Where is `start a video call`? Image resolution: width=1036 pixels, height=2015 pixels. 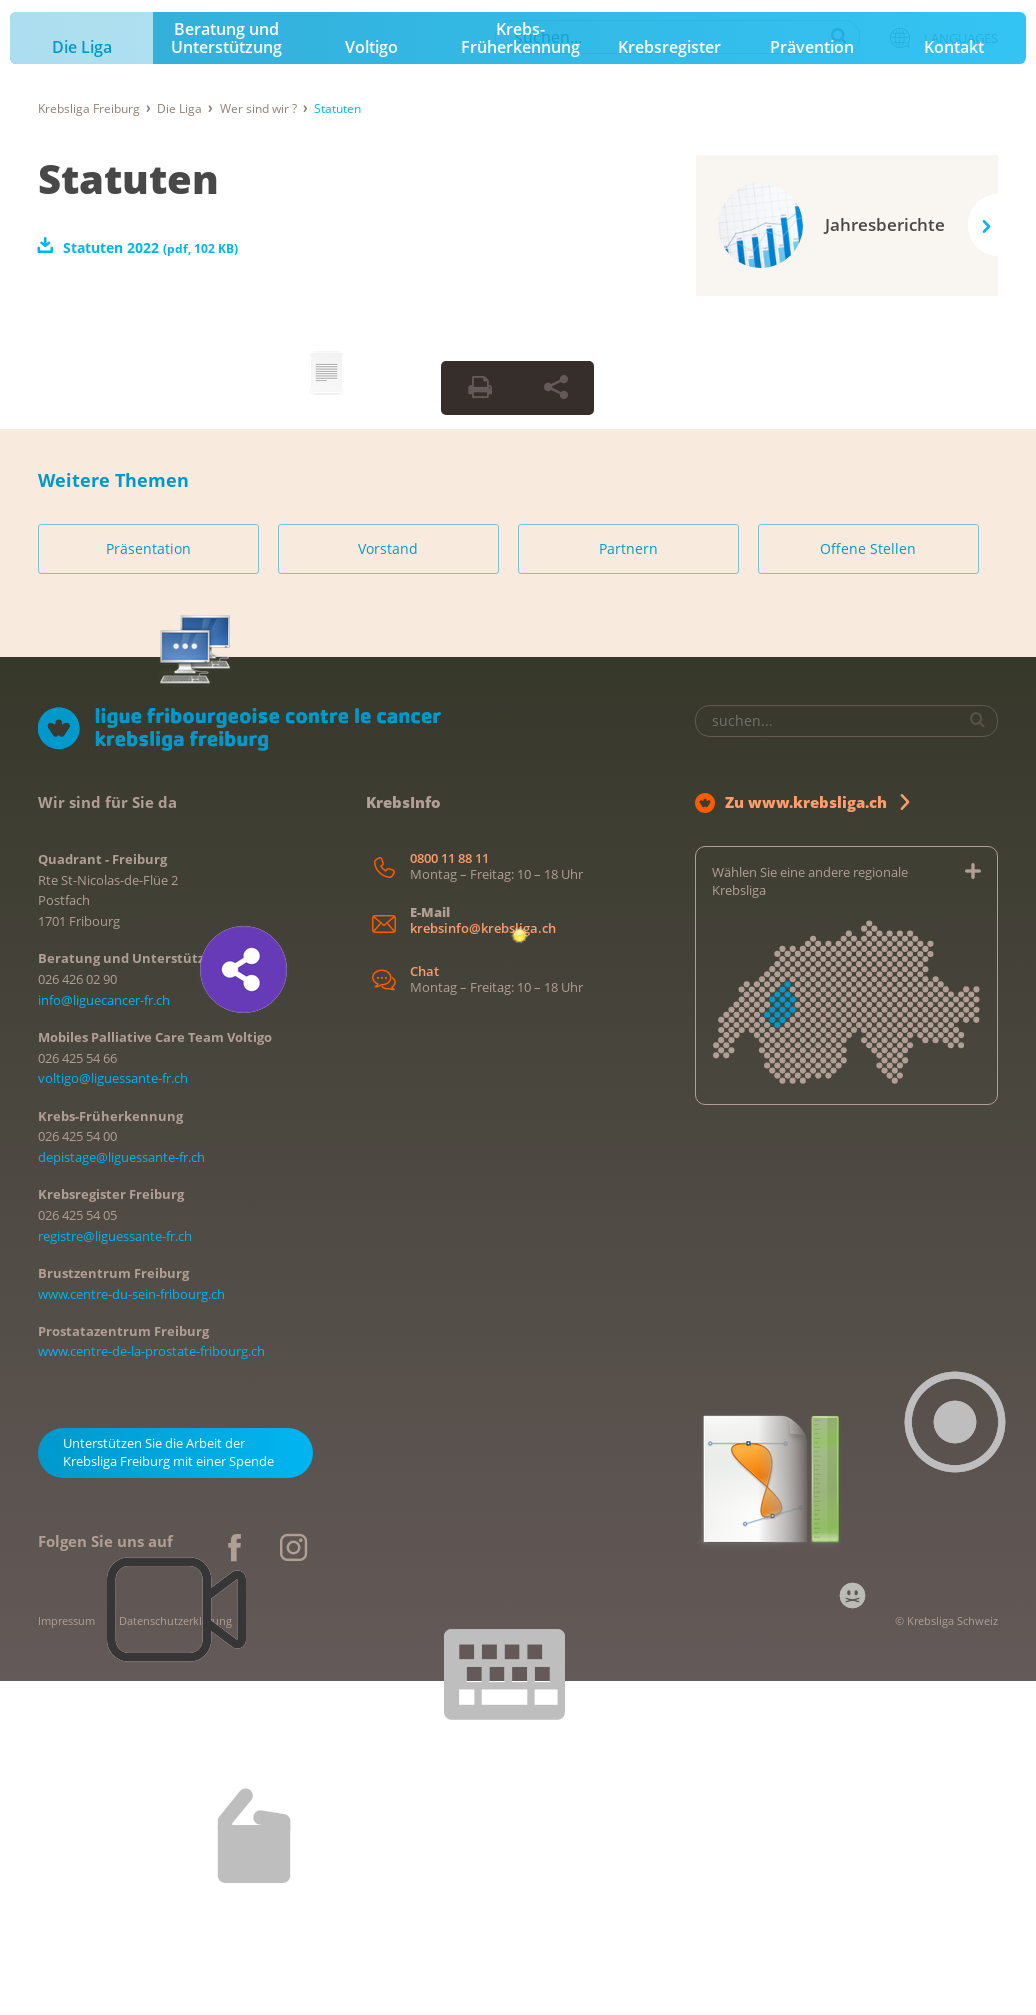
start a video call is located at coordinates (176, 1609).